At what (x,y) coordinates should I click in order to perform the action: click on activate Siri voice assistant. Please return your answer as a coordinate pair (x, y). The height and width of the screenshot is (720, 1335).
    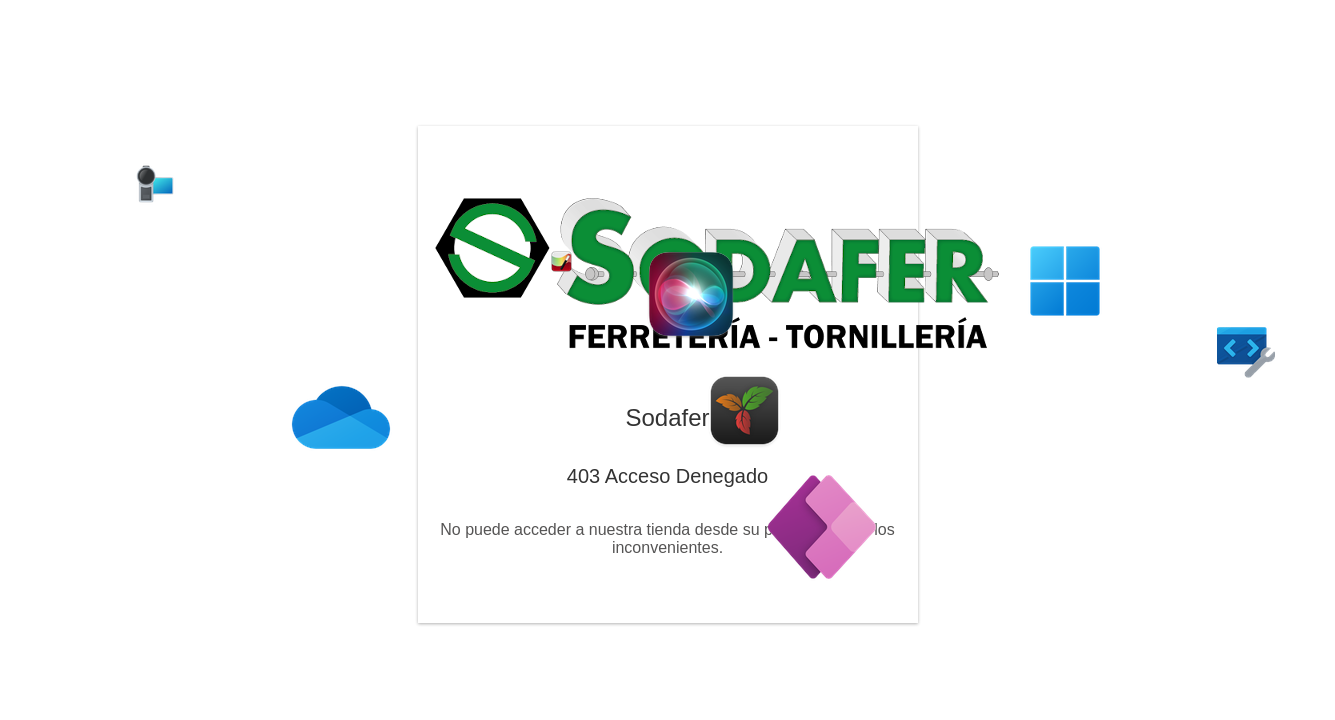
    Looking at the image, I should click on (691, 294).